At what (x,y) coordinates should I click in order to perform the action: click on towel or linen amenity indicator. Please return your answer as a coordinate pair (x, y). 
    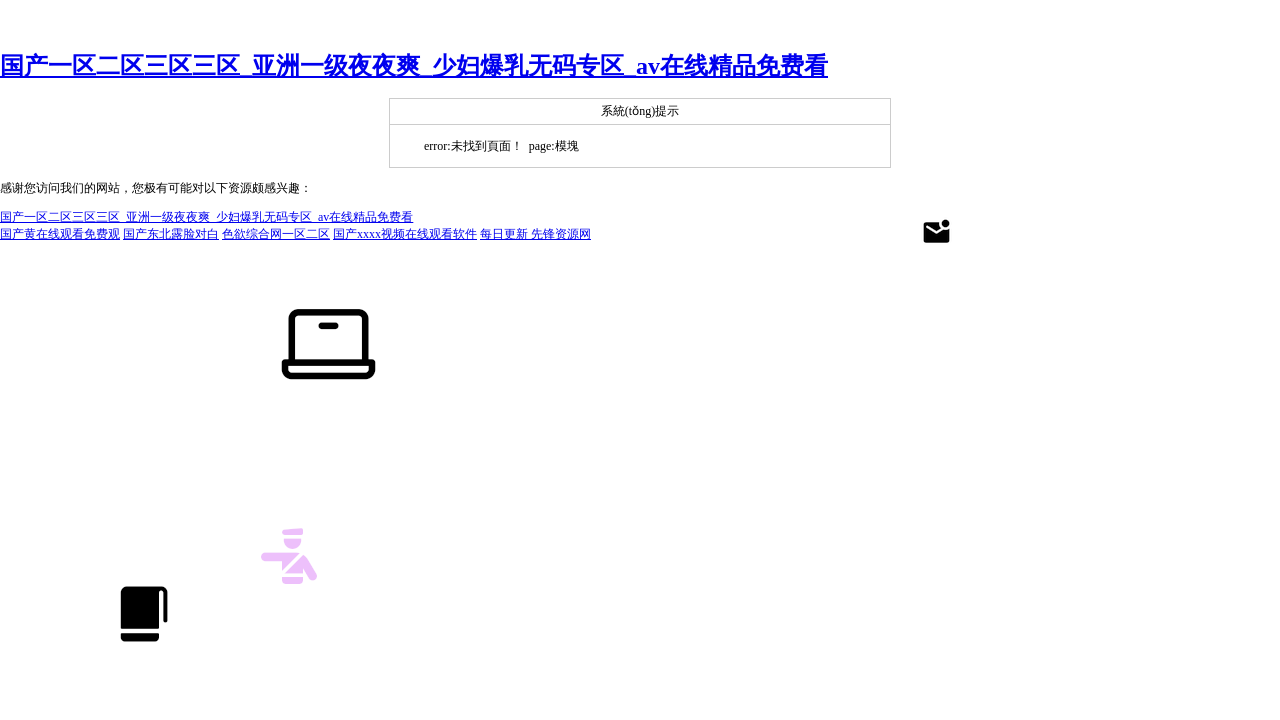
    Looking at the image, I should click on (142, 614).